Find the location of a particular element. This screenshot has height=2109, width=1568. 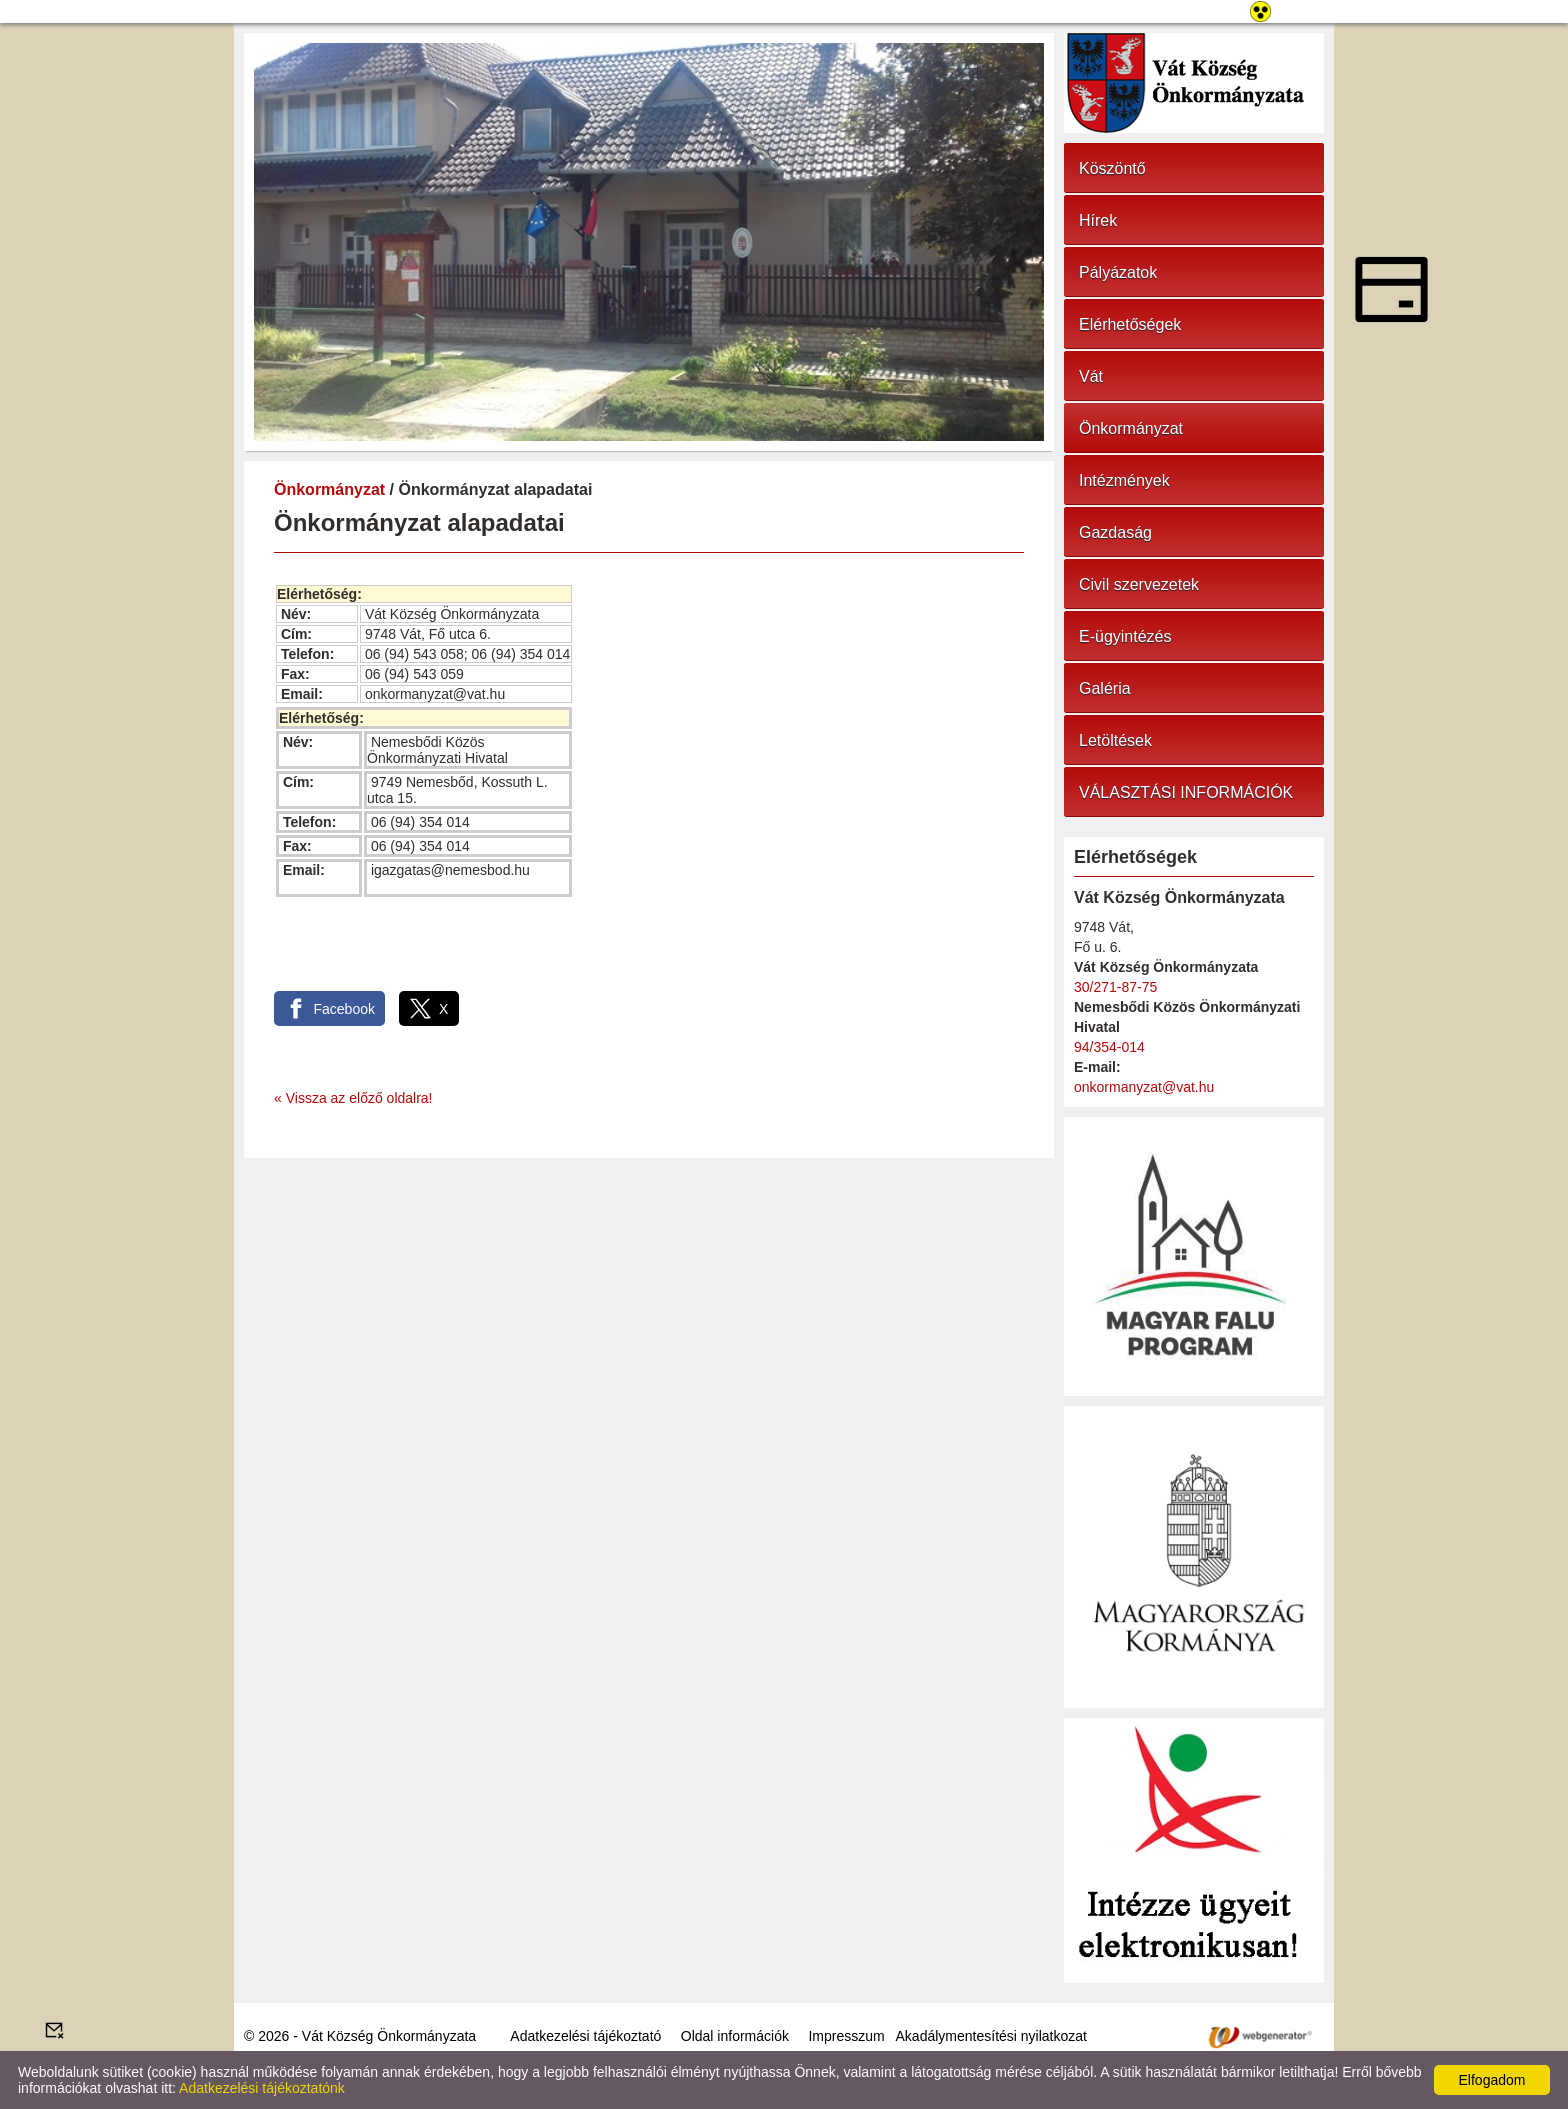

close or dismiss an email is located at coordinates (54, 2030).